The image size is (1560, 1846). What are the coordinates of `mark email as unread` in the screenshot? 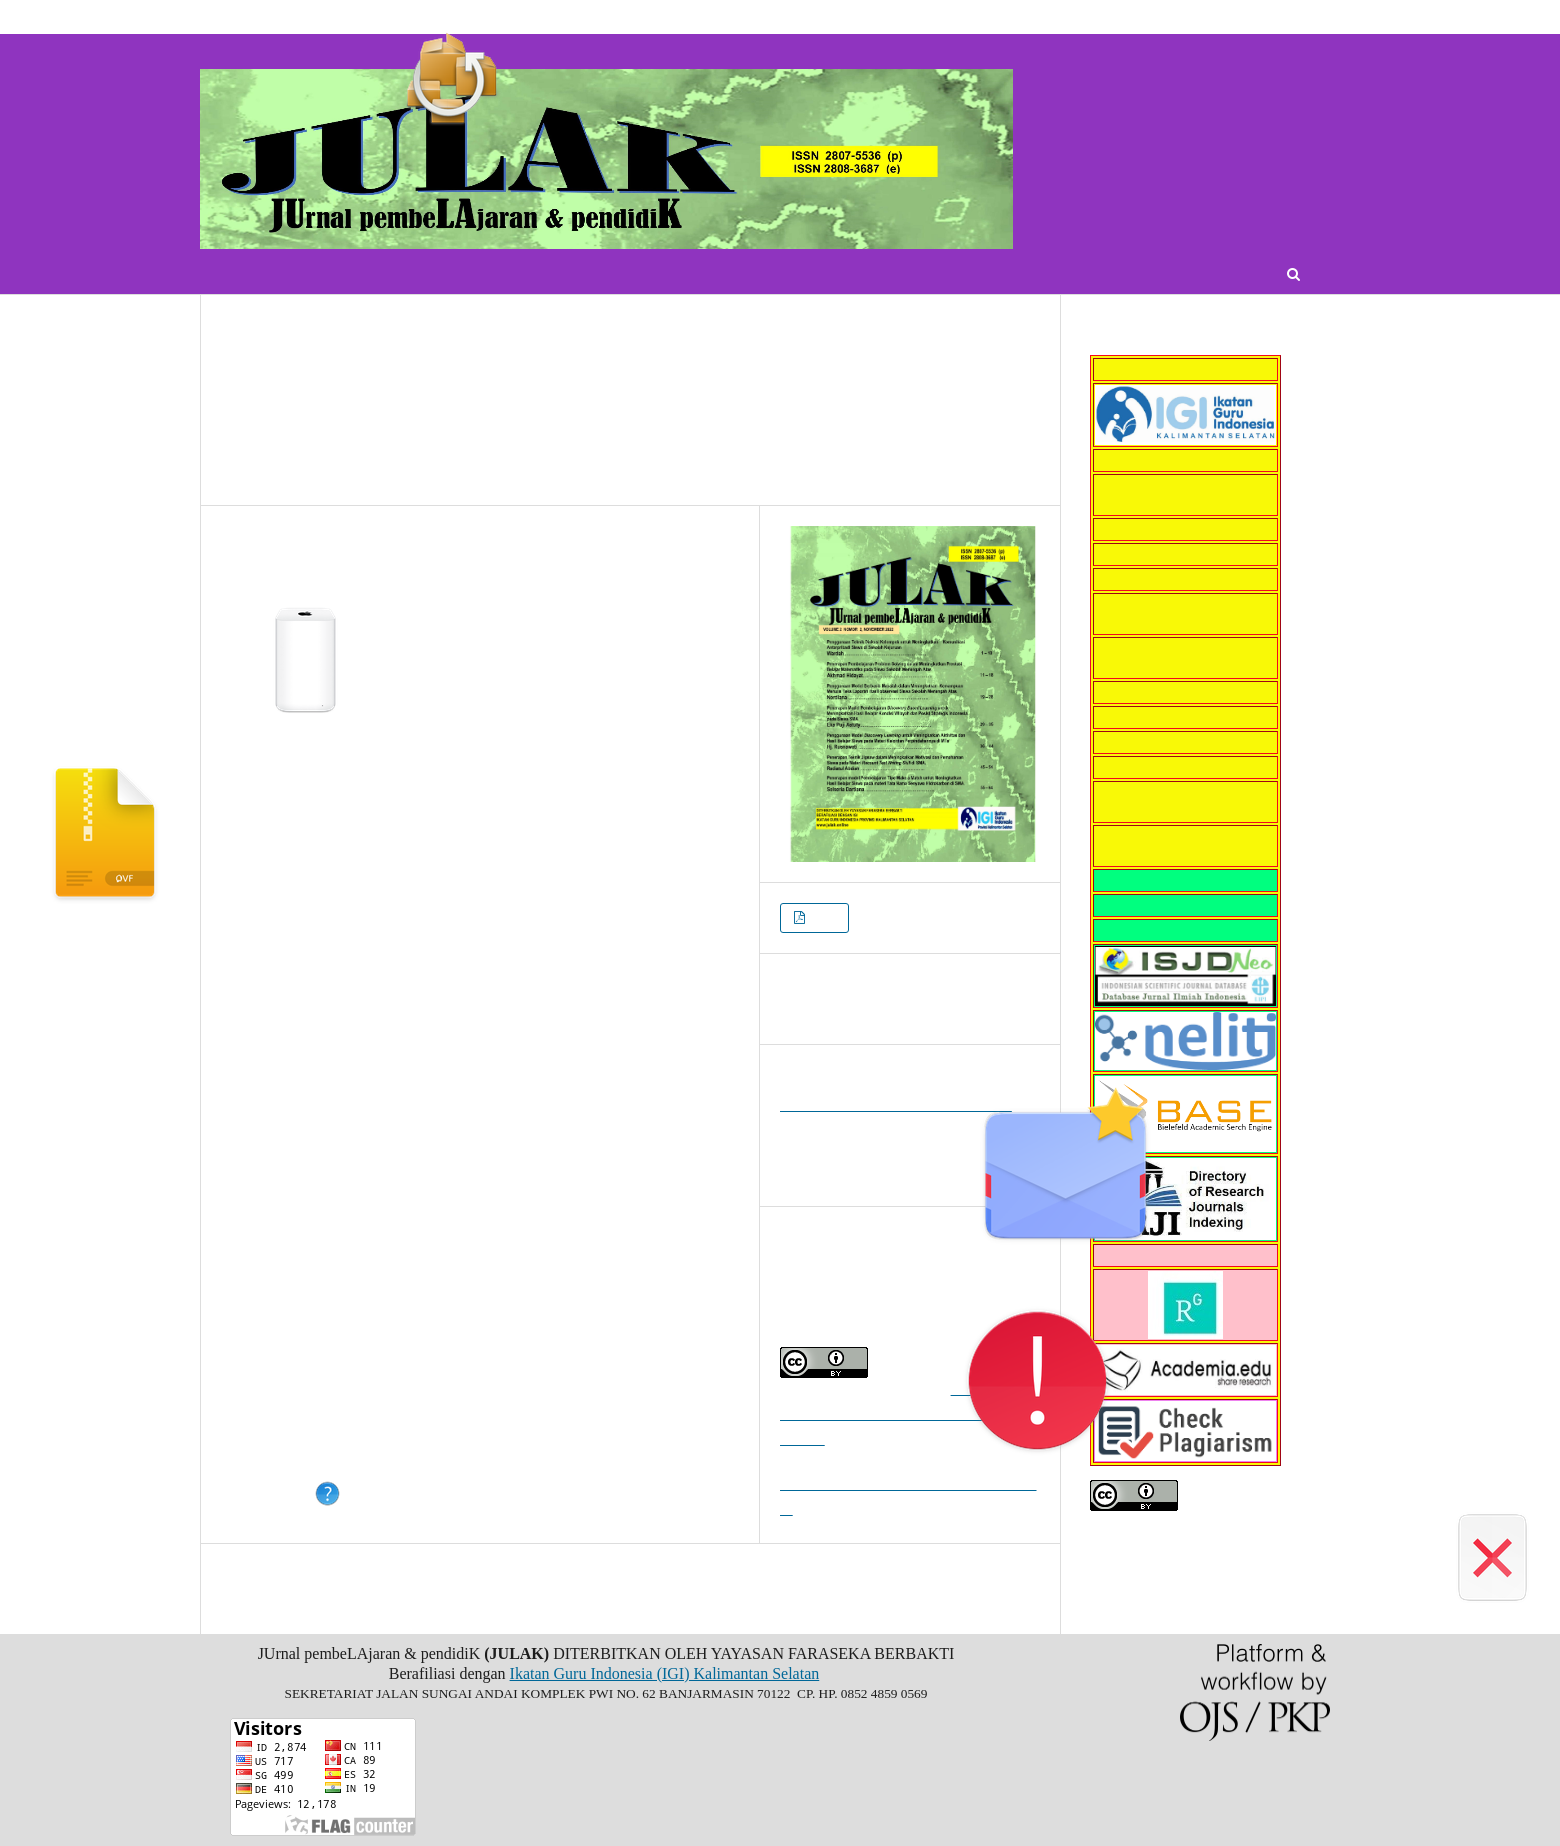 It's located at (1065, 1175).